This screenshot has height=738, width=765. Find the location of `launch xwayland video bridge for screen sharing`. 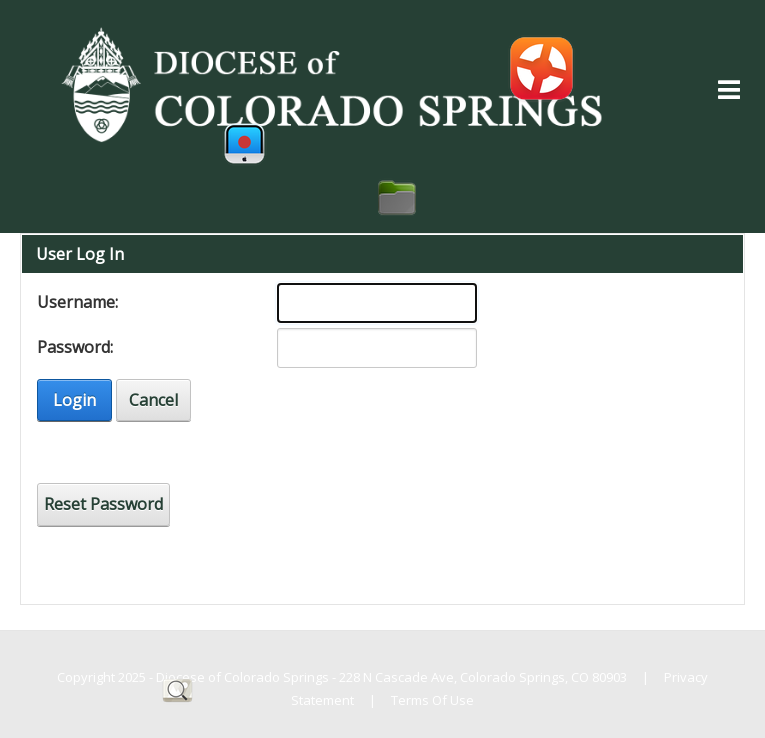

launch xwayland video bridge for screen sharing is located at coordinates (244, 143).